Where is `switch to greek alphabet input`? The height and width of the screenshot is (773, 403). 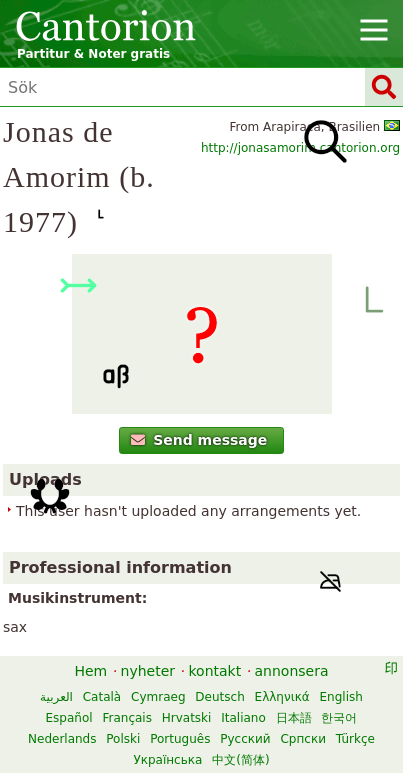 switch to greek alphabet input is located at coordinates (116, 374).